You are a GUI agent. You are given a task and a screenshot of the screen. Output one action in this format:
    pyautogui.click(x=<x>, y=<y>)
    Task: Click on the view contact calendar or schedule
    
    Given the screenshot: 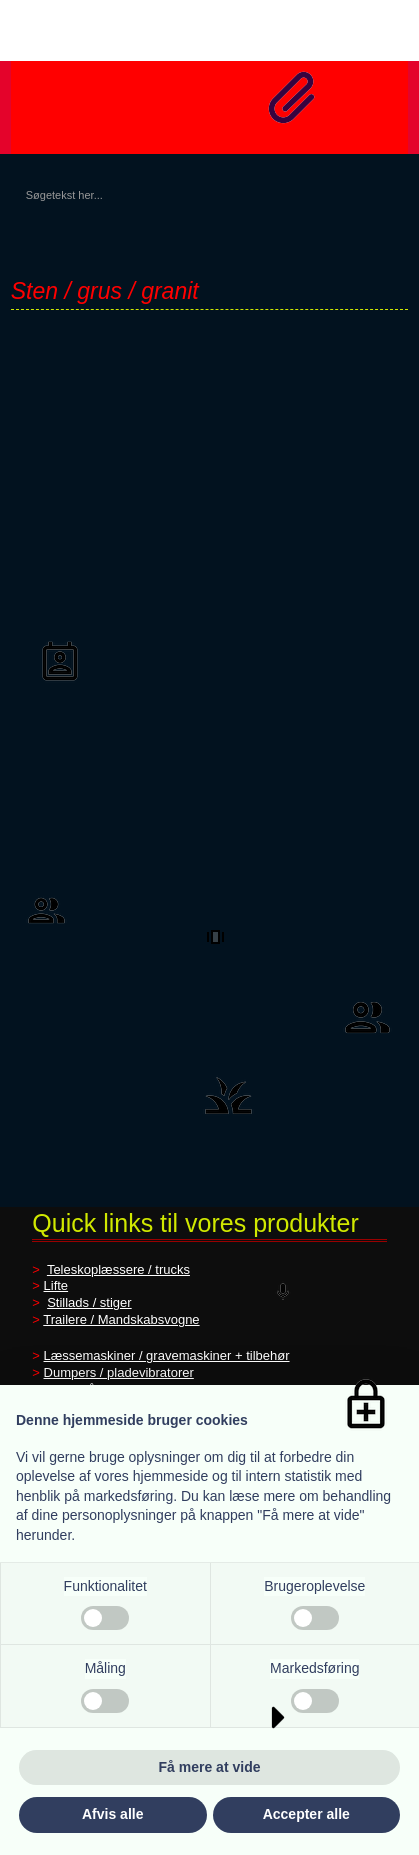 What is the action you would take?
    pyautogui.click(x=60, y=663)
    